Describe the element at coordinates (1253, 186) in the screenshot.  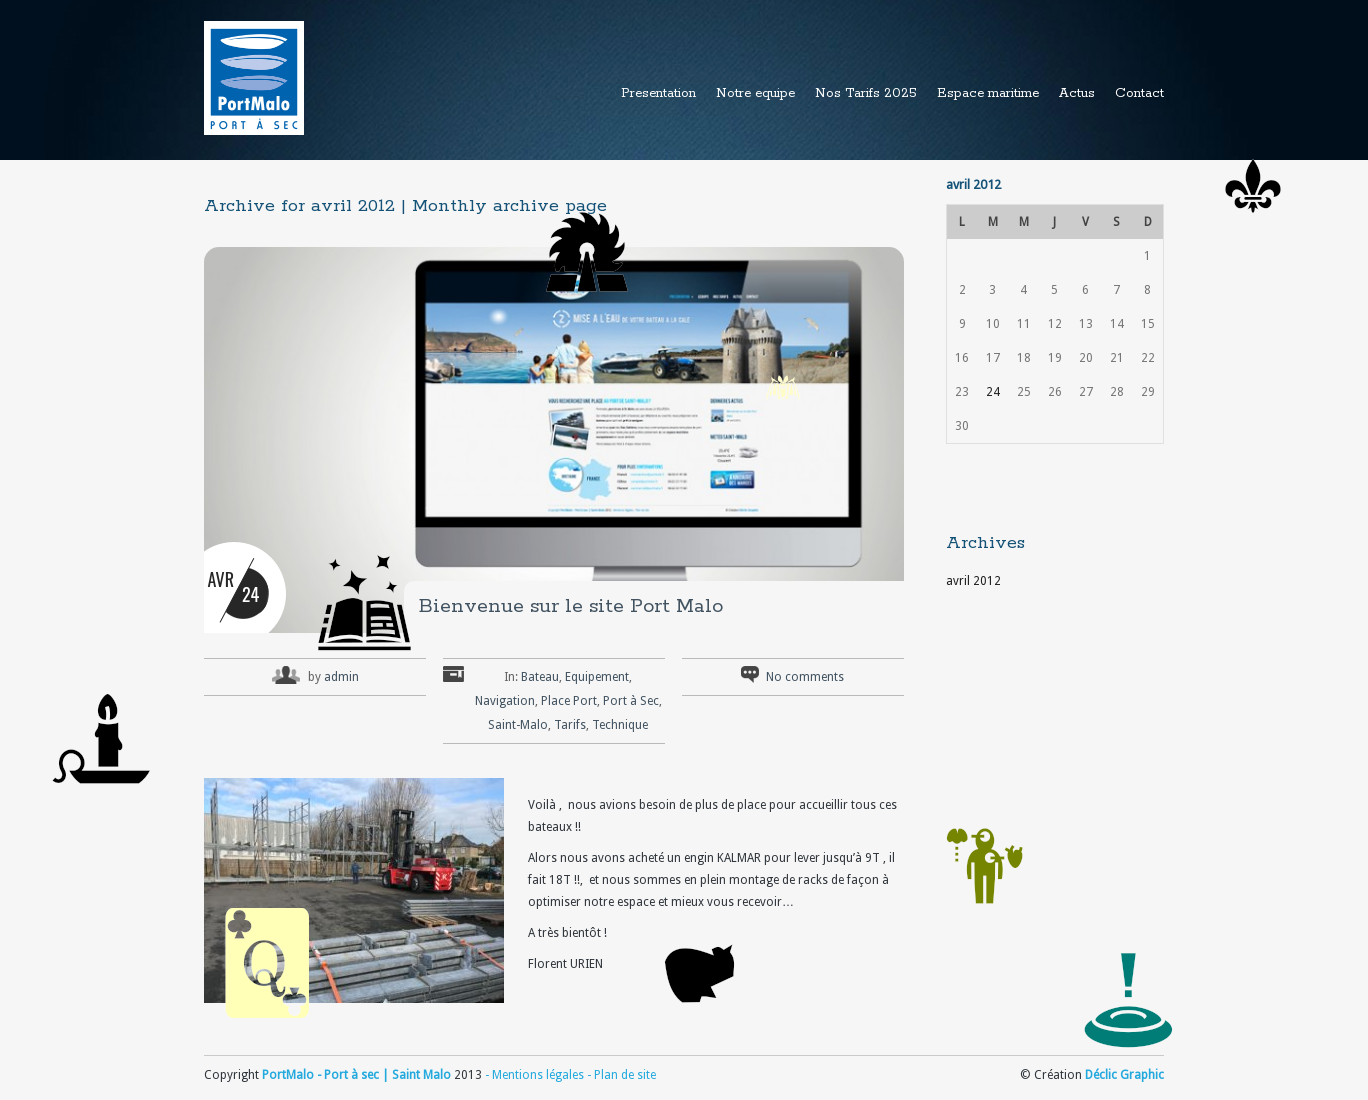
I see `decorative emblem representing French or royal heritage` at that location.